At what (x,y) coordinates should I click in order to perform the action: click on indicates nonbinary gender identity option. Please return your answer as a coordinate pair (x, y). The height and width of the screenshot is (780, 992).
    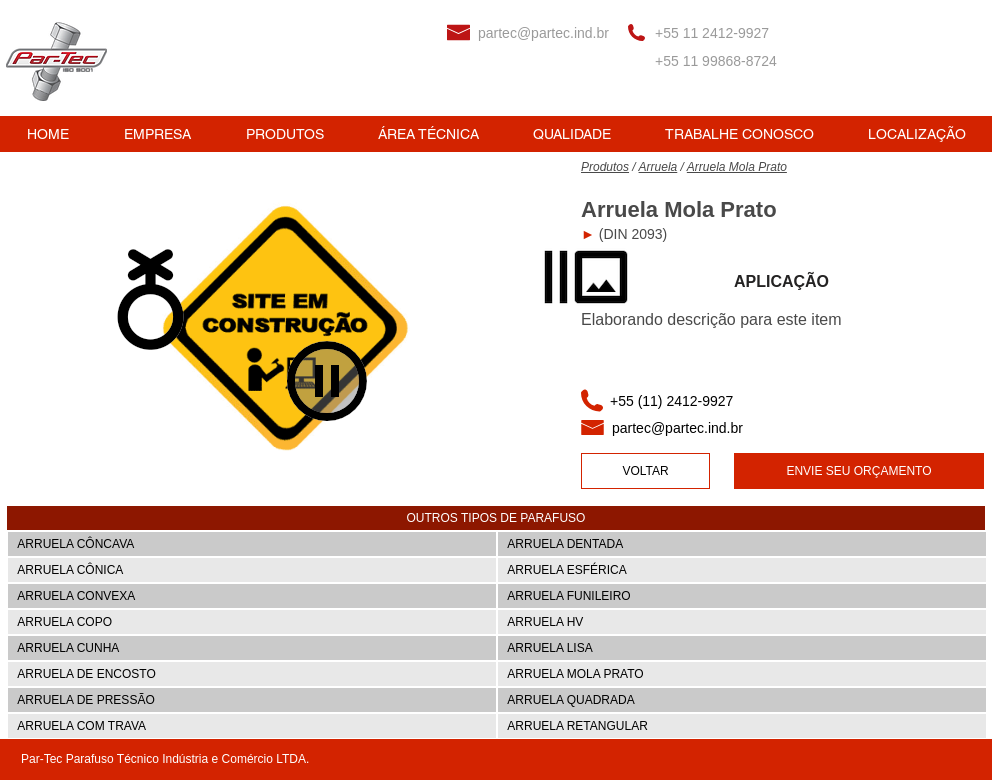
    Looking at the image, I should click on (150, 299).